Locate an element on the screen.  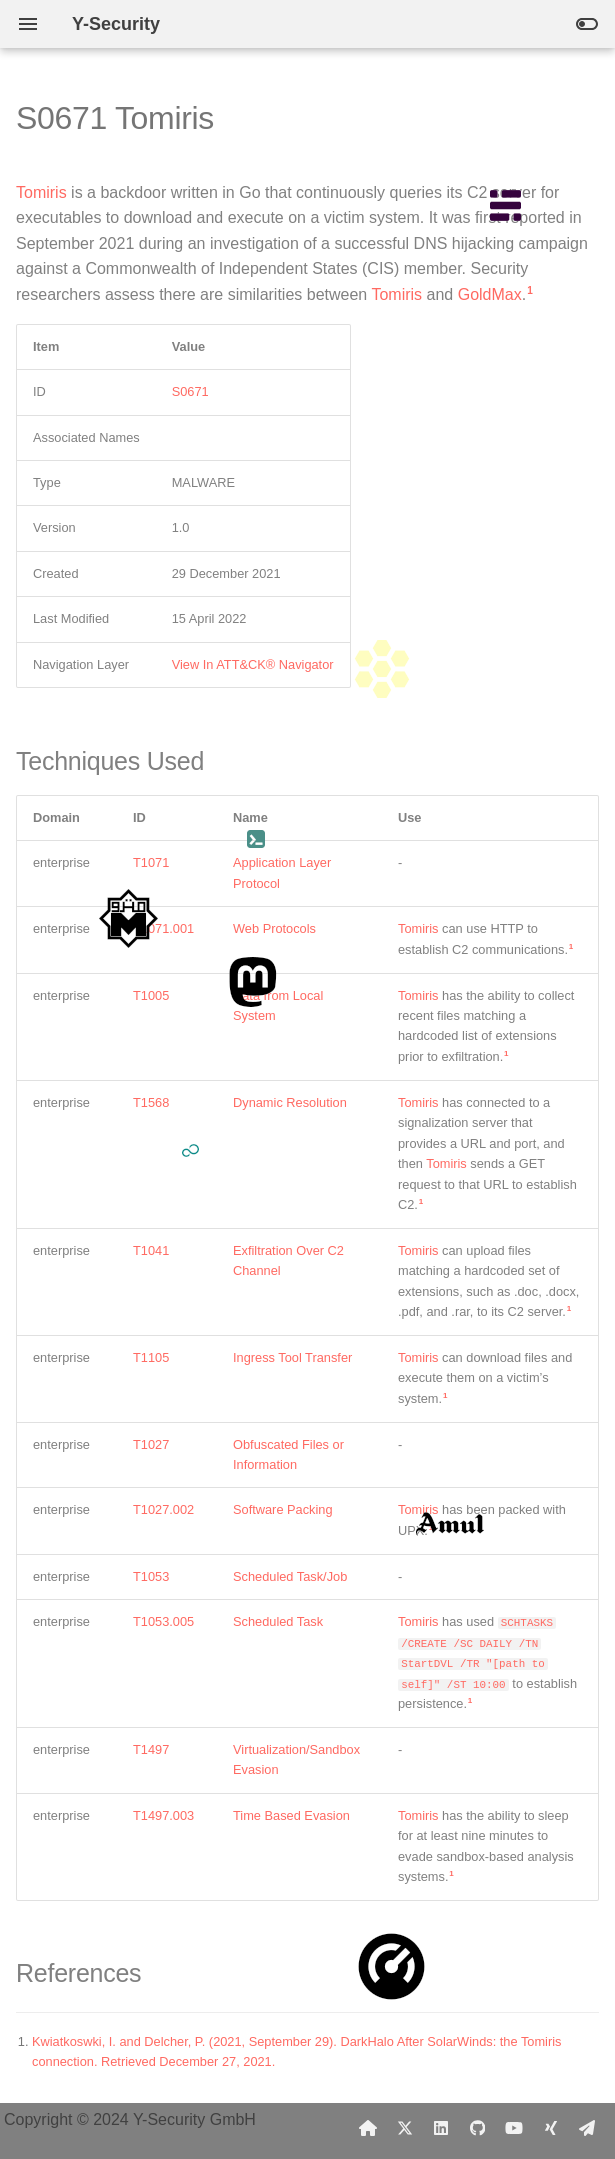
cairo metro official app or service is located at coordinates (128, 918).